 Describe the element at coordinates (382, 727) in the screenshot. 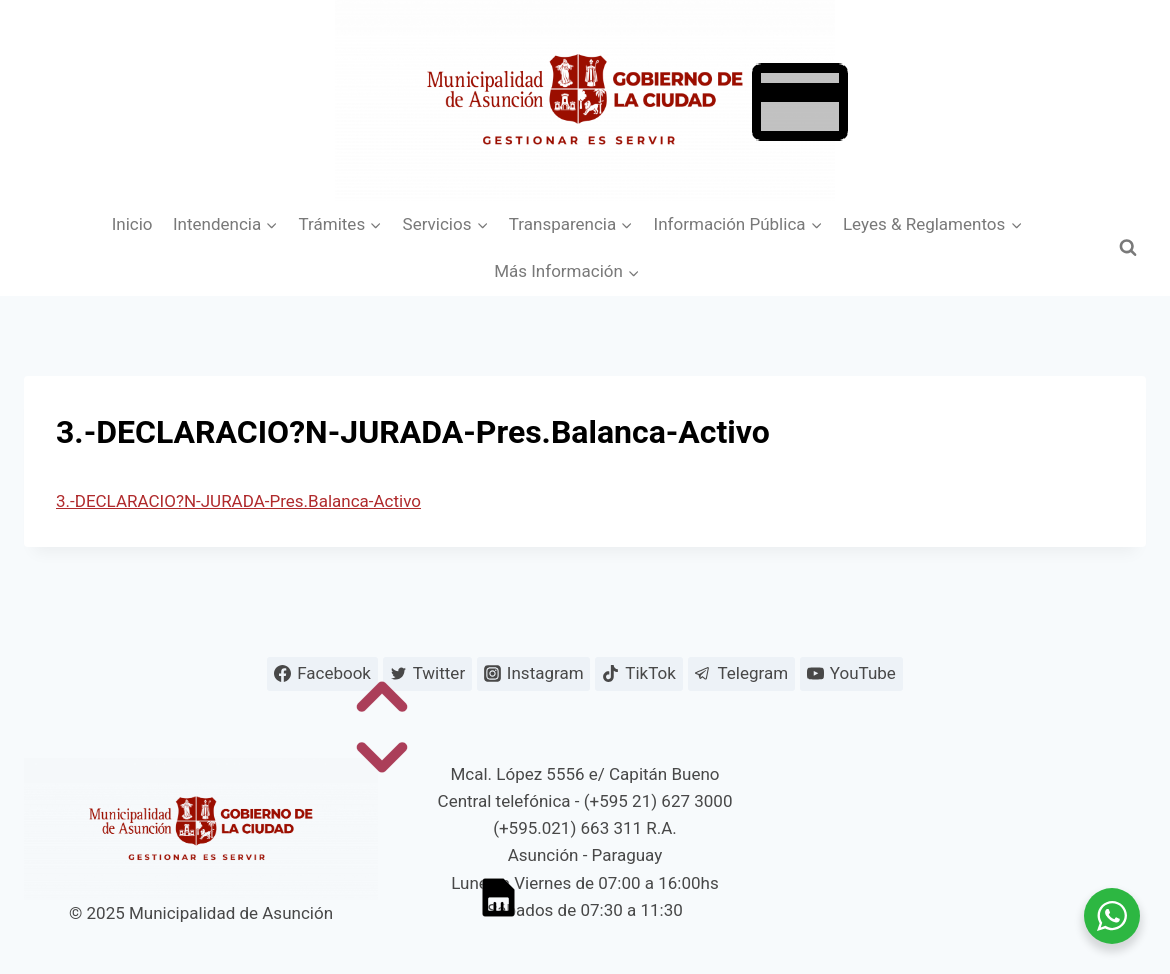

I see `expand or collapse a dropdown menu` at that location.